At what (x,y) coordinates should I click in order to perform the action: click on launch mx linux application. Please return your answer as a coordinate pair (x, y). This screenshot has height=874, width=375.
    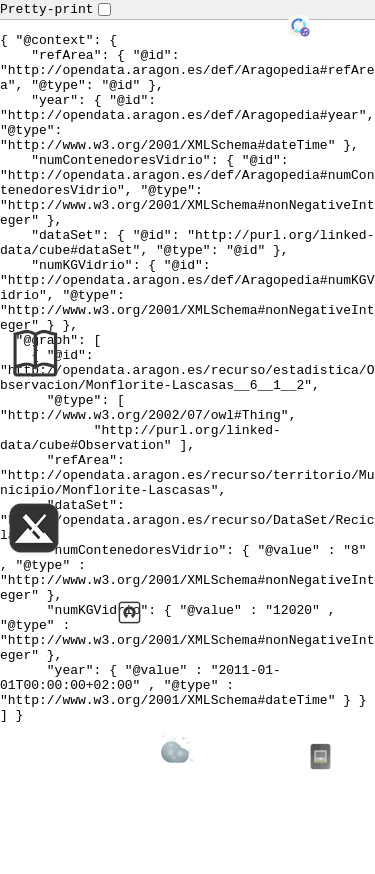
    Looking at the image, I should click on (34, 528).